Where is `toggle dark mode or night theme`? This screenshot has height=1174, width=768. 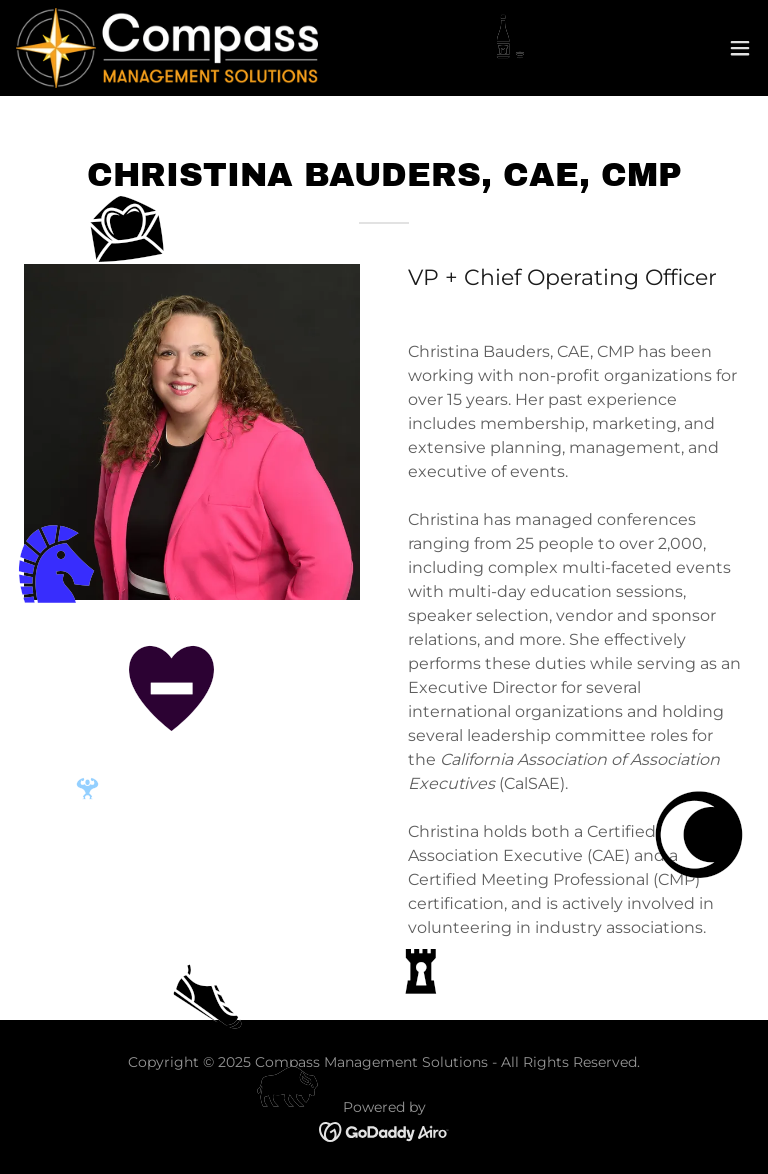
toggle dark mode or night theme is located at coordinates (699, 834).